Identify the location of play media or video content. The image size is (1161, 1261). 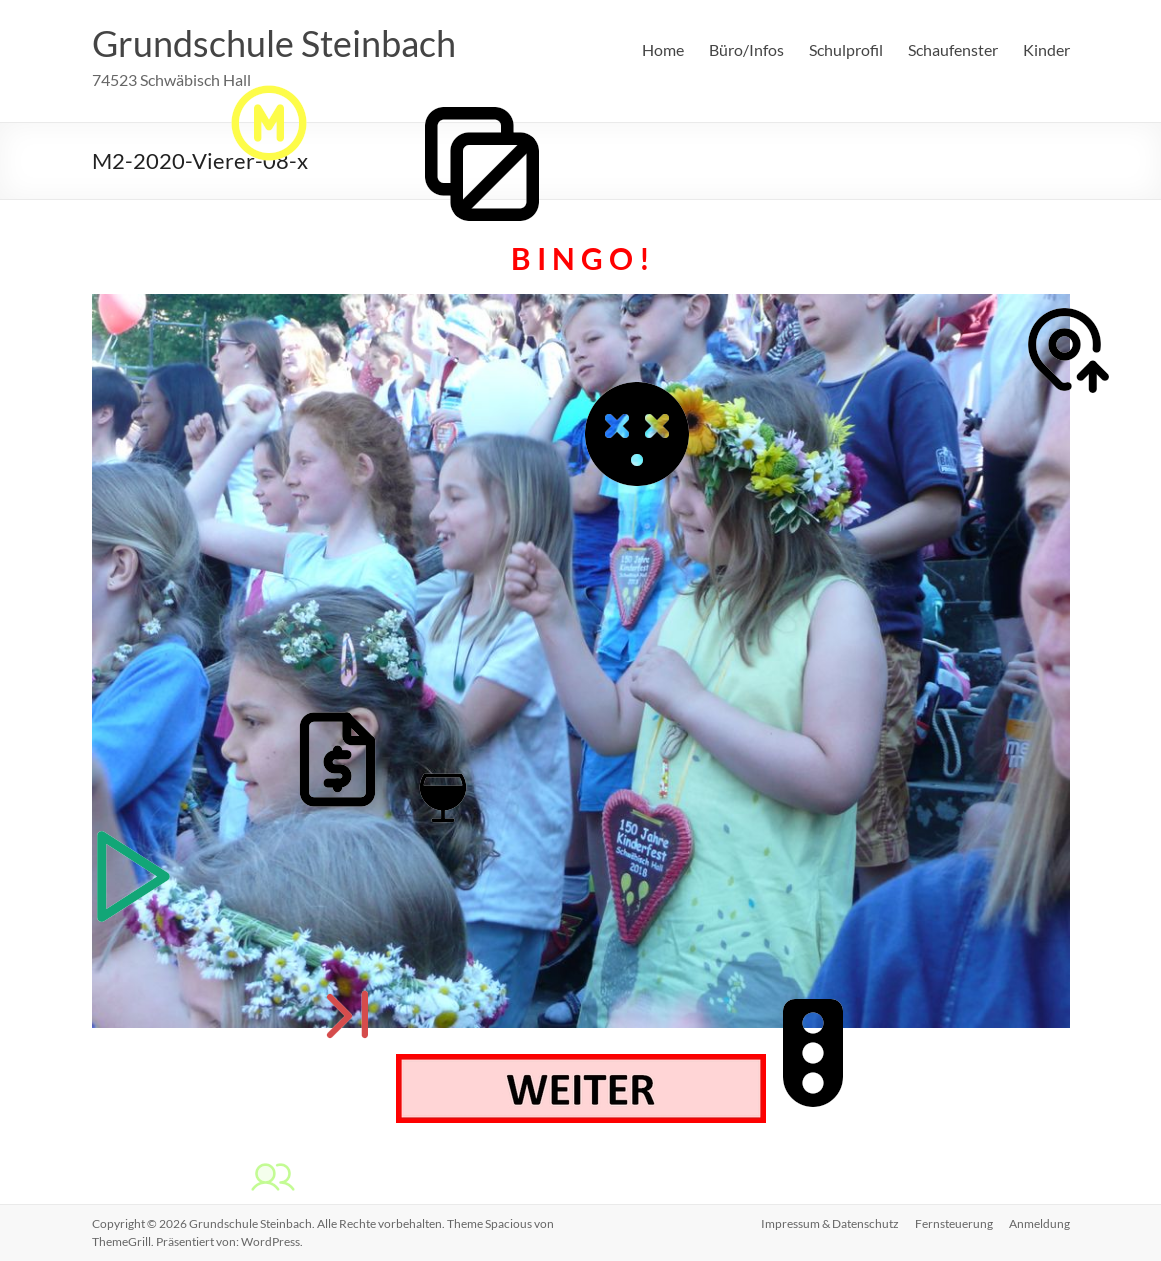
(133, 876).